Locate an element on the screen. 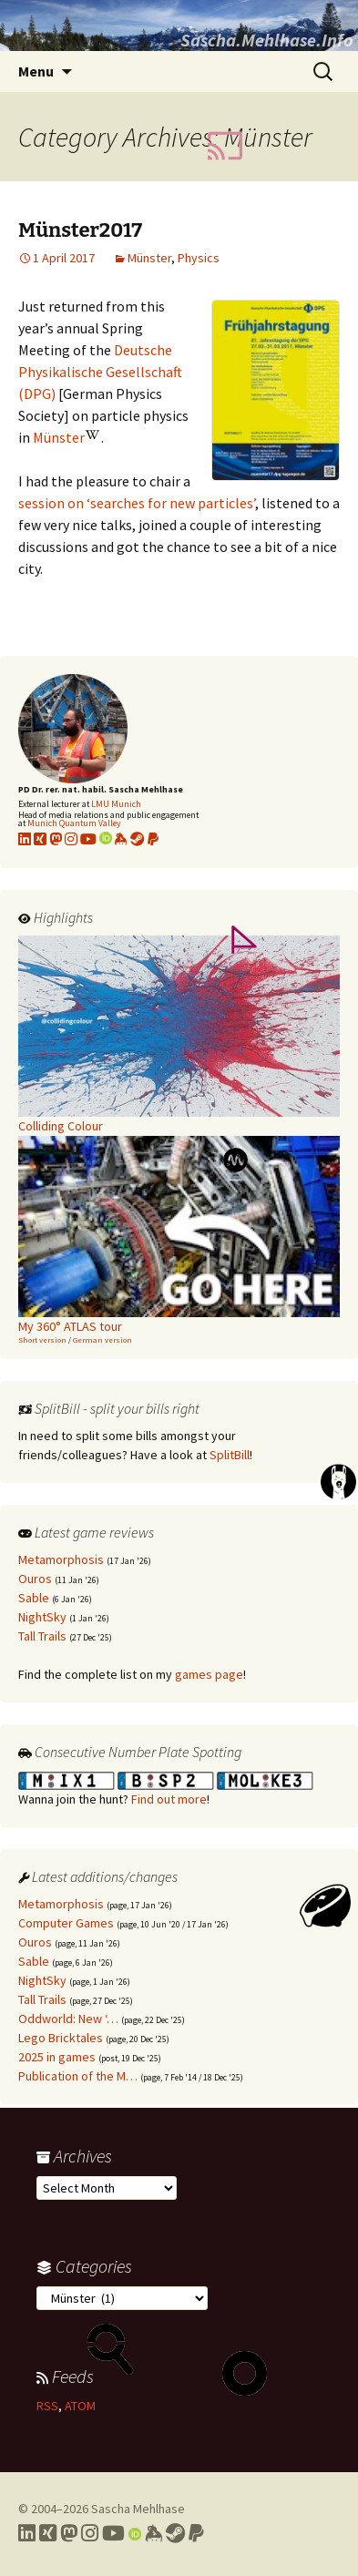 This screenshot has height=2576, width=358. neptune.ai logo - access ML experiment tracking platform is located at coordinates (235, 1160).